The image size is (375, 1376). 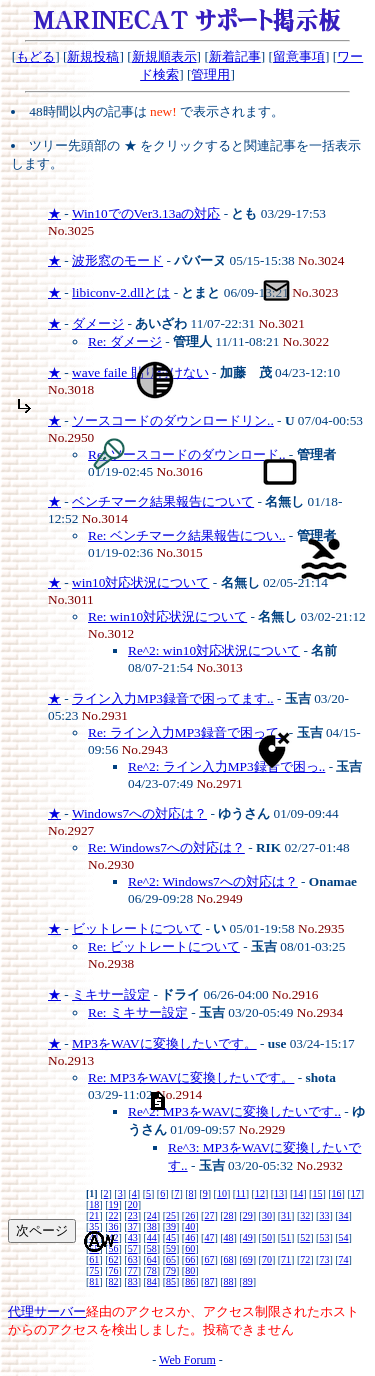 I want to click on enable automatic white balance, so click(x=99, y=1241).